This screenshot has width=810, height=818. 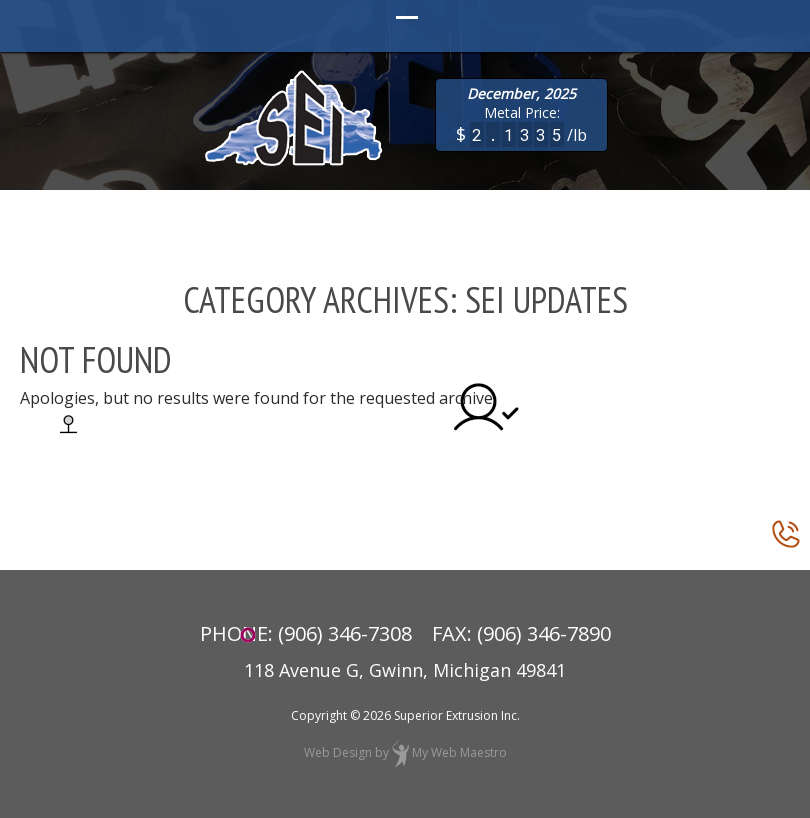 What do you see at coordinates (248, 635) in the screenshot?
I see `indicates an unselected or inactive radio button option` at bounding box center [248, 635].